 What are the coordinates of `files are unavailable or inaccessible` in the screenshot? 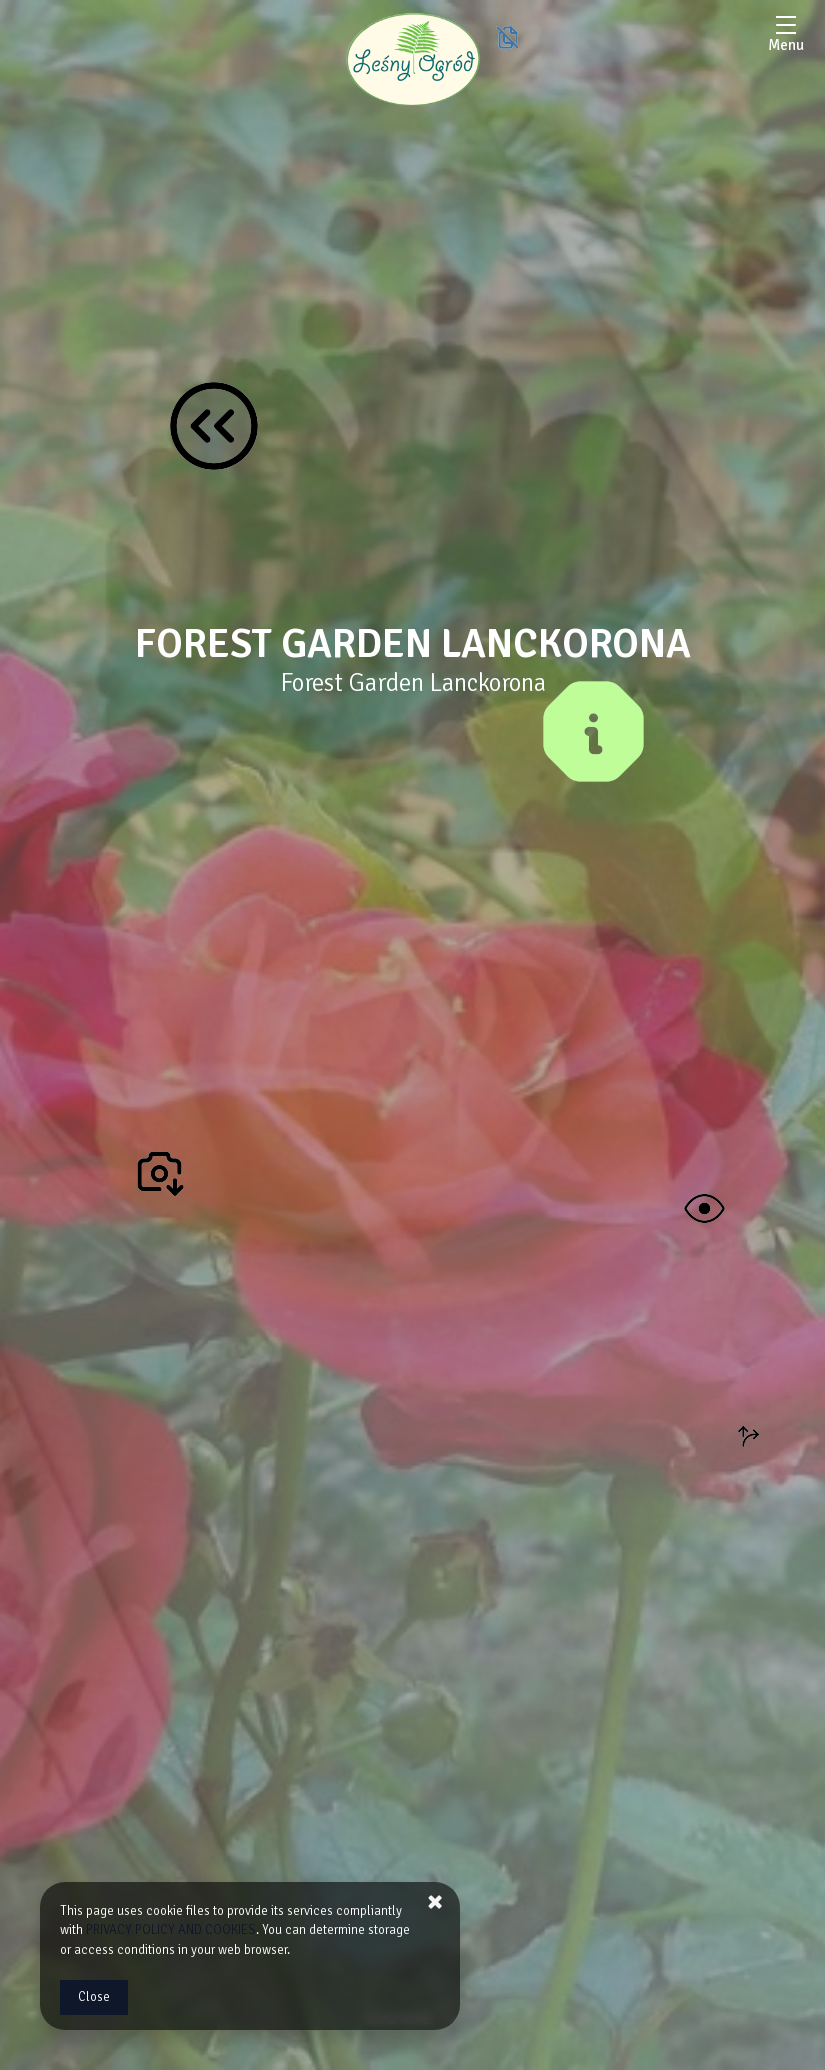 It's located at (507, 37).